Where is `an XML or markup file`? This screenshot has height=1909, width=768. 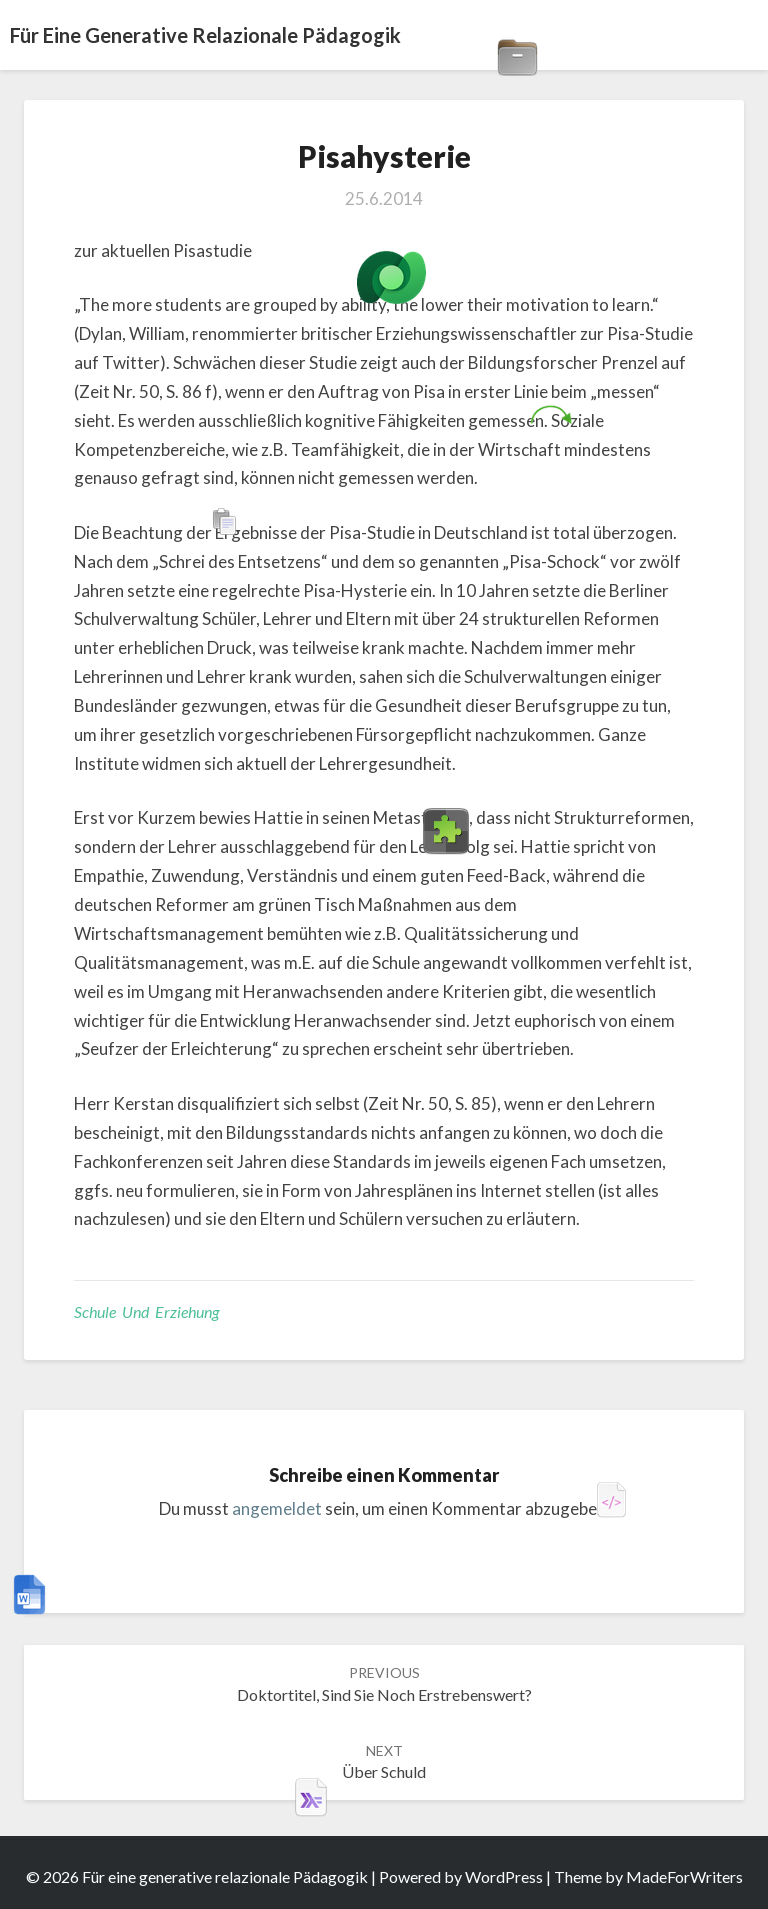 an XML or markup file is located at coordinates (611, 1499).